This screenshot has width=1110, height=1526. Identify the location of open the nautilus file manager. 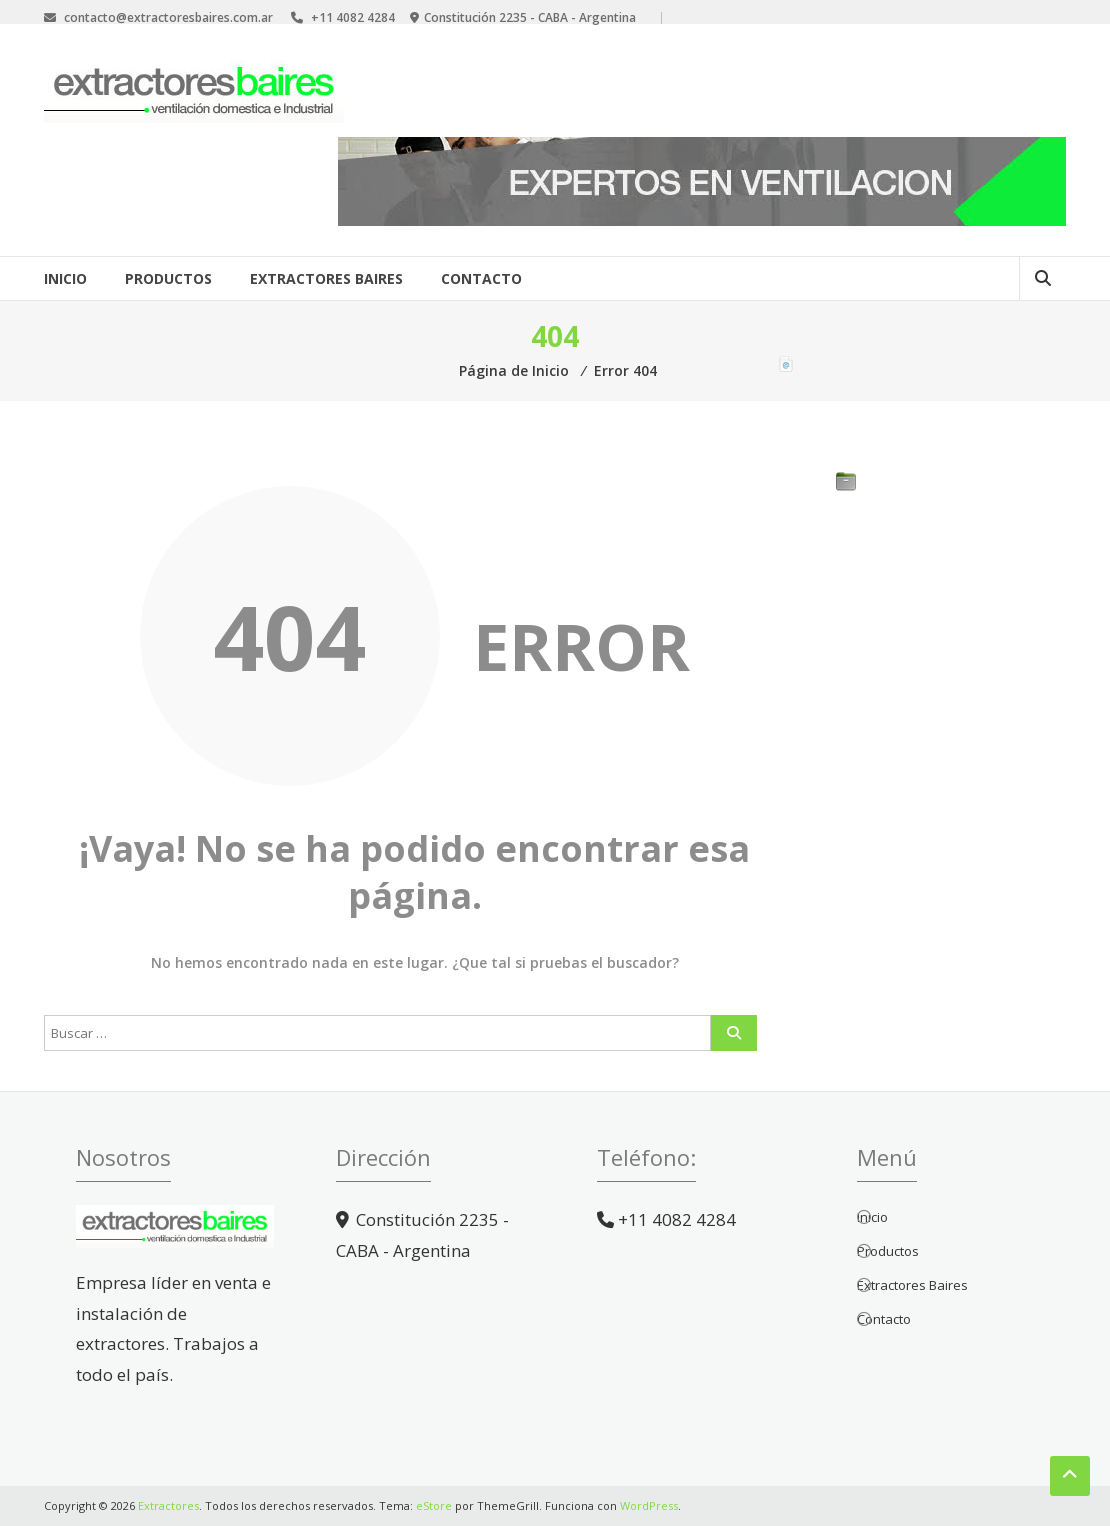
(846, 481).